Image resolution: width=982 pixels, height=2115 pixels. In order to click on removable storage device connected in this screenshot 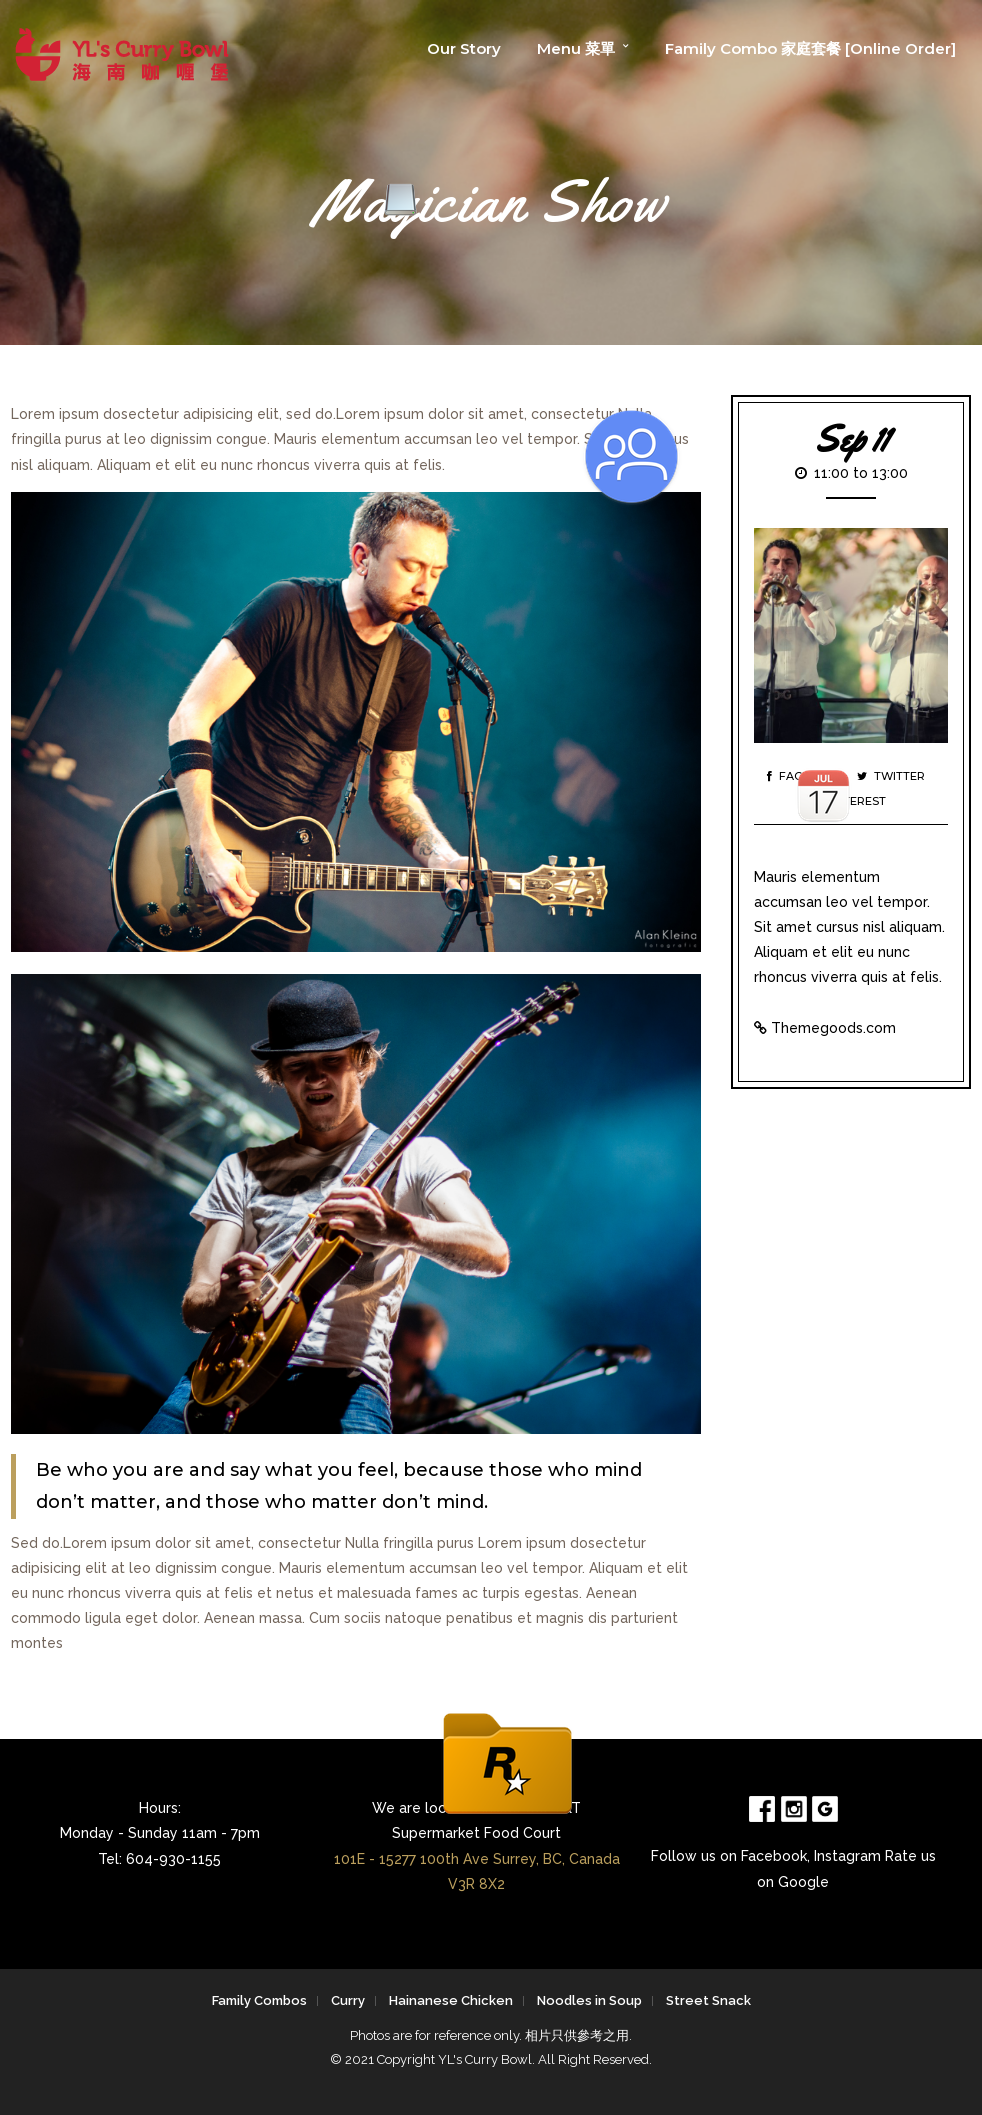, I will do `click(400, 199)`.